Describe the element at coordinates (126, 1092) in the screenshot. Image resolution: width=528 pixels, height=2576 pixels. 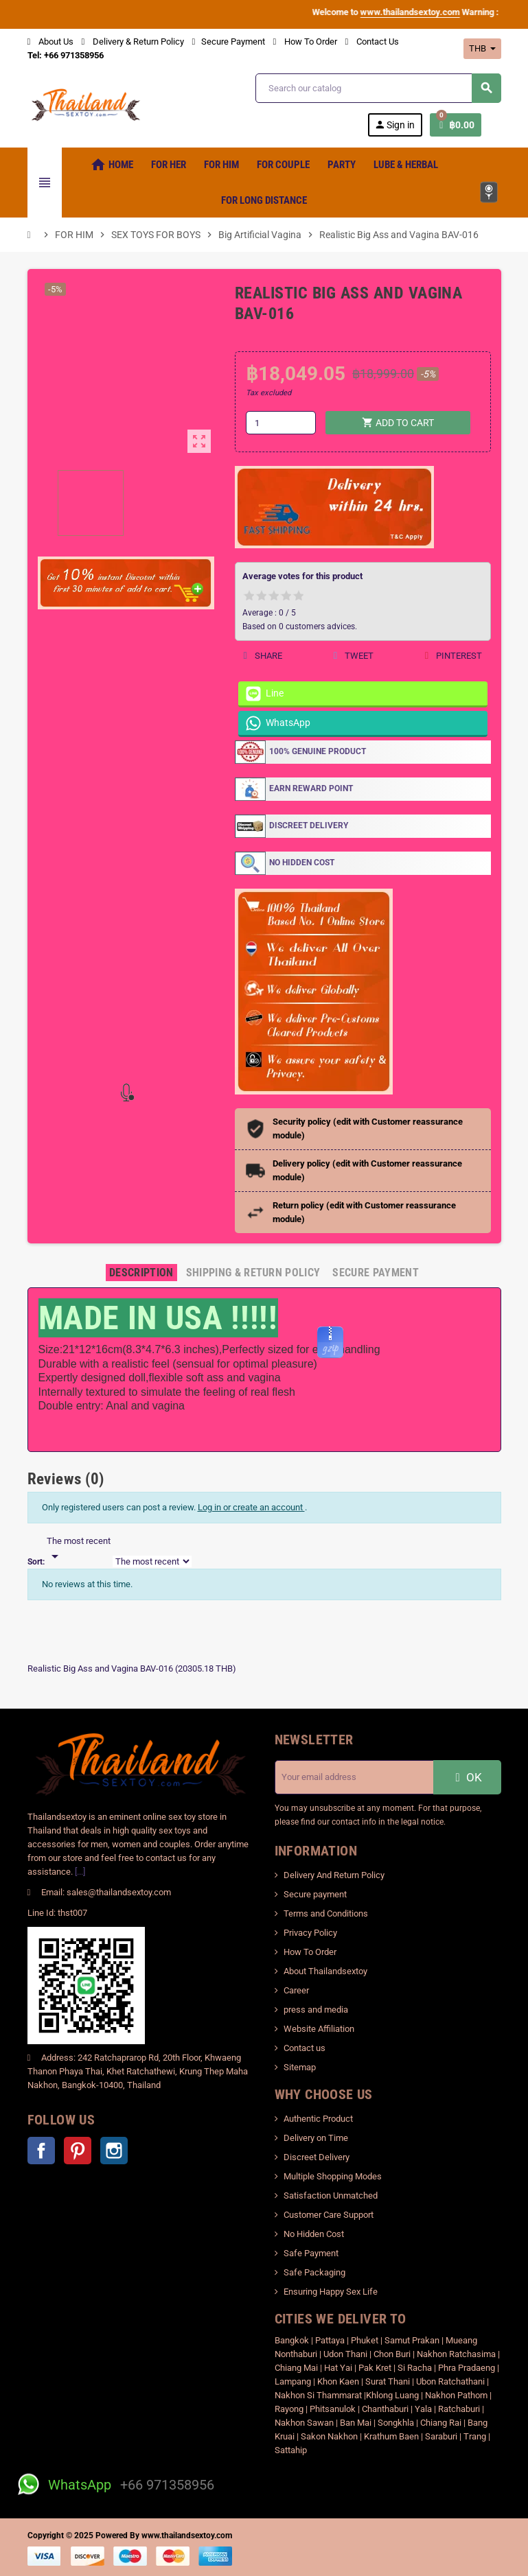
I see `open sound recorder app` at that location.